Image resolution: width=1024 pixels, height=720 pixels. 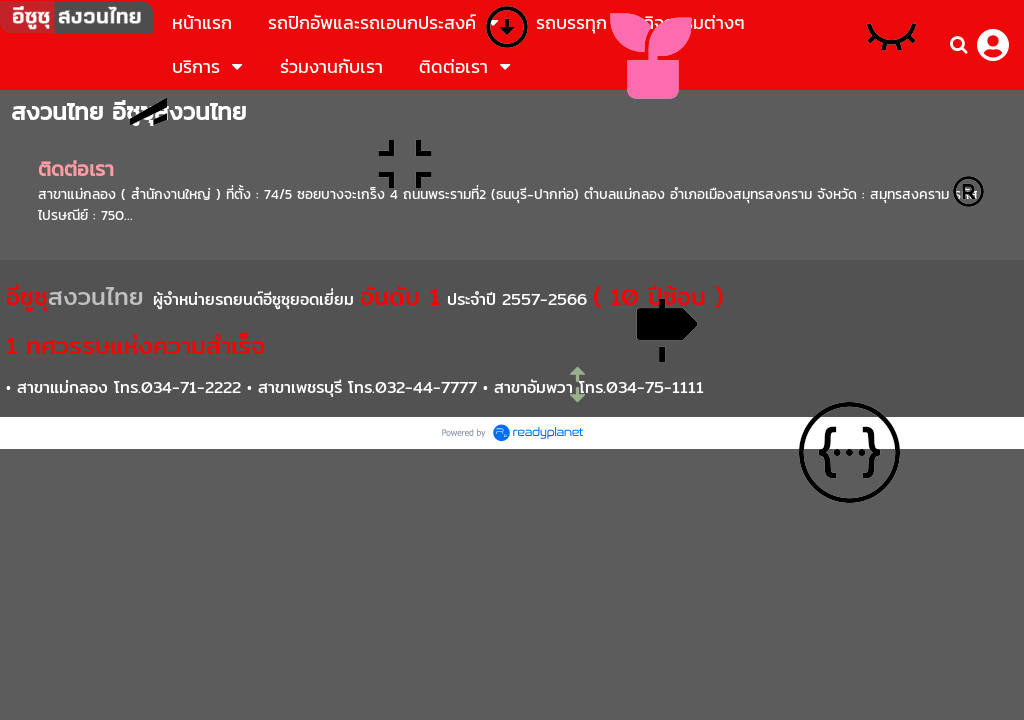 What do you see at coordinates (665, 330) in the screenshot?
I see `get directions or navigate to a destination` at bounding box center [665, 330].